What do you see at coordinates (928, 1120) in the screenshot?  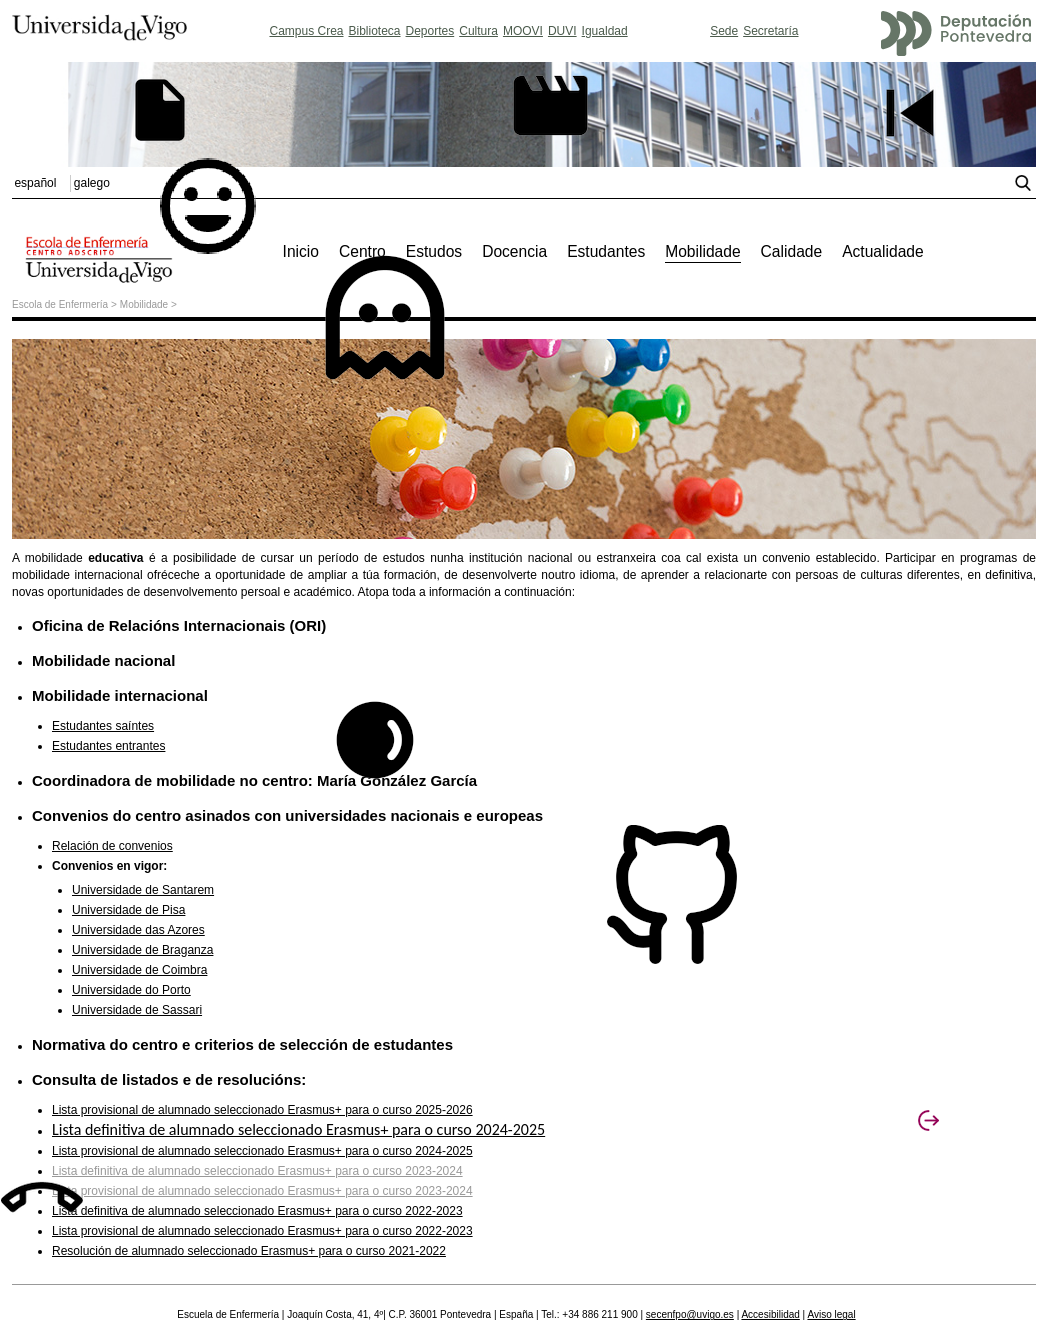 I see `exit or log out of current session` at bounding box center [928, 1120].